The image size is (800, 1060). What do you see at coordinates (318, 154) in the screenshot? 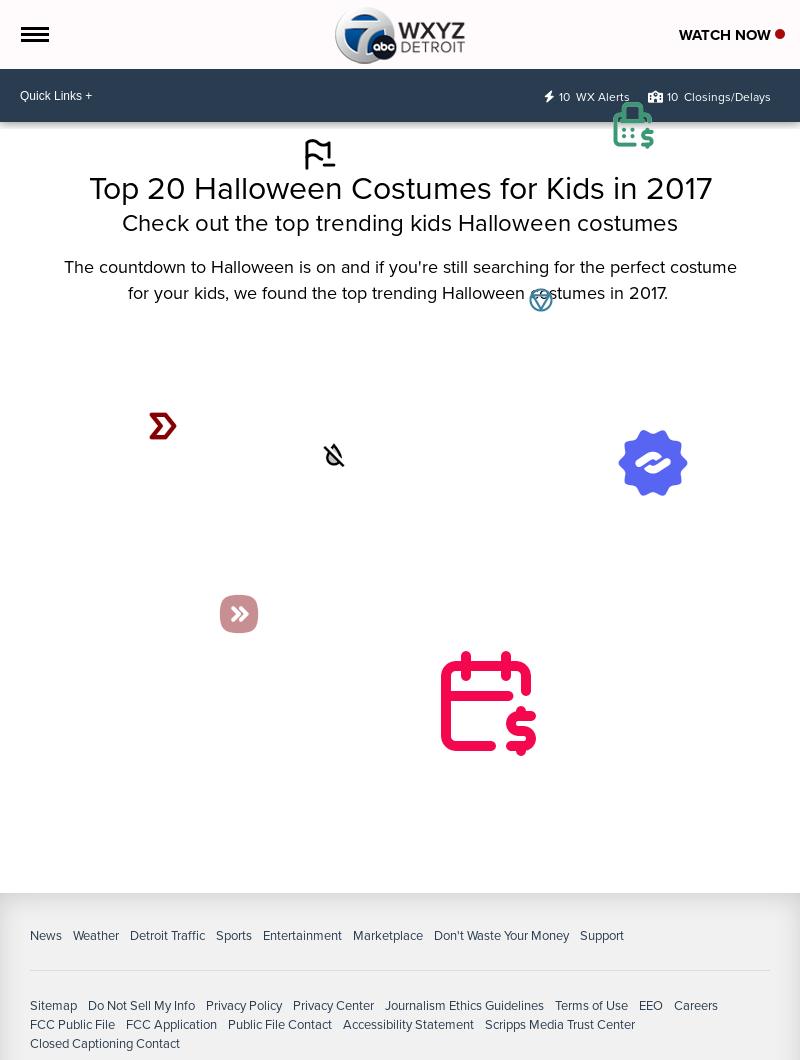
I see `remove a flag or marker` at bounding box center [318, 154].